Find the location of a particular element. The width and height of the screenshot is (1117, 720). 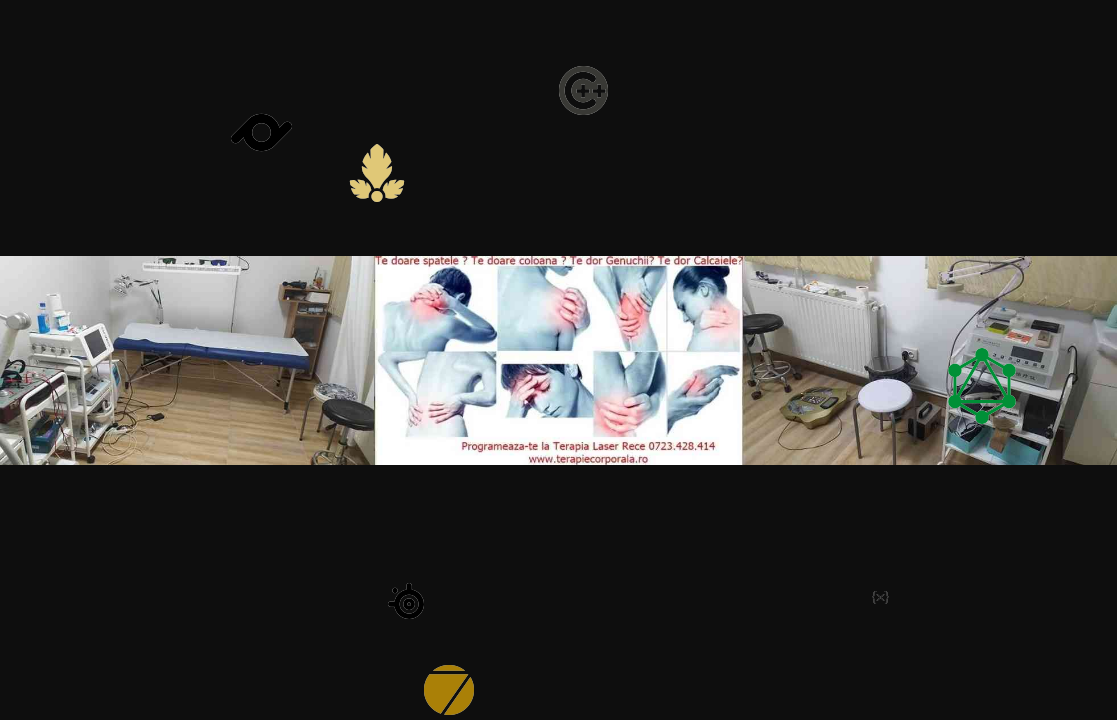

graphql api or technology indicator is located at coordinates (982, 386).